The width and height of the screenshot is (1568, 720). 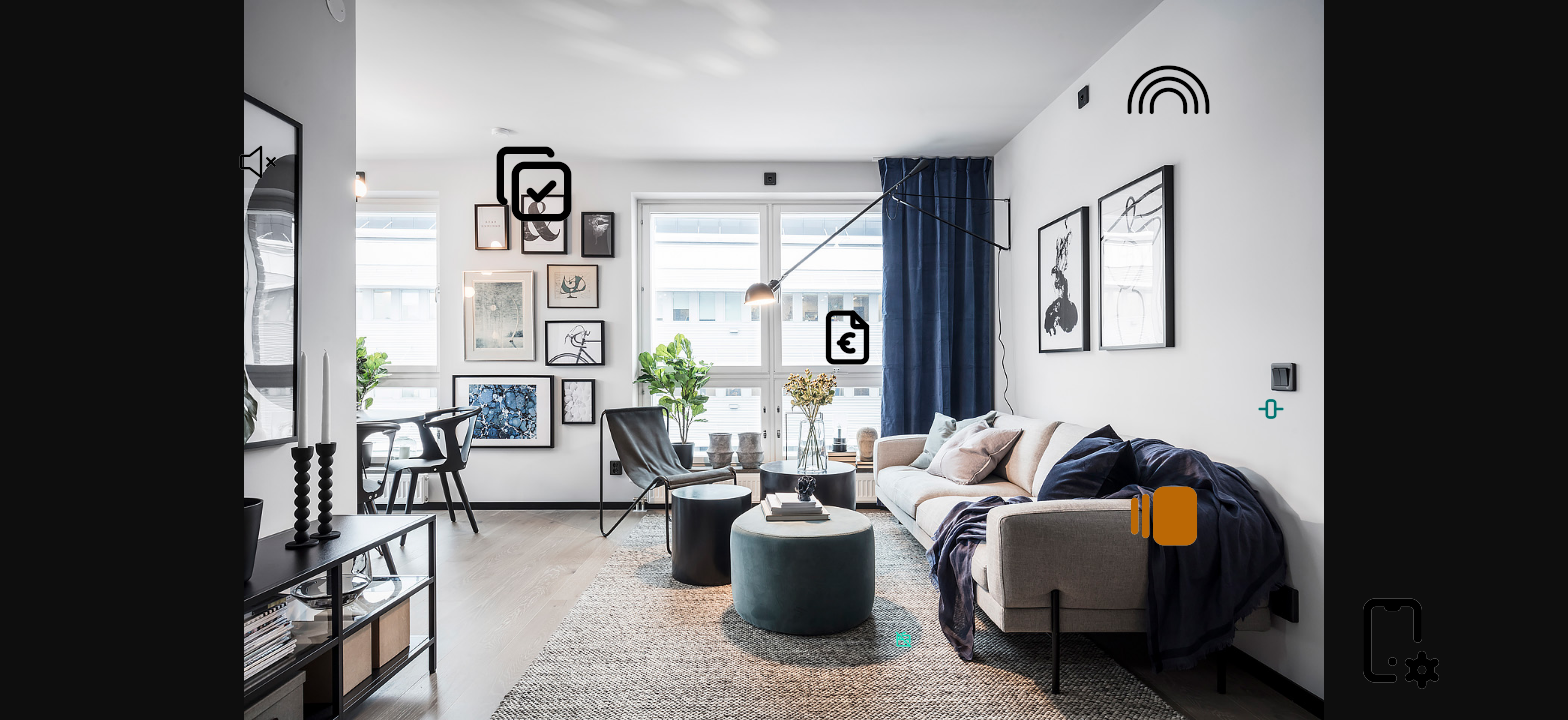 I want to click on align selected element to vertical center, so click(x=1271, y=409).